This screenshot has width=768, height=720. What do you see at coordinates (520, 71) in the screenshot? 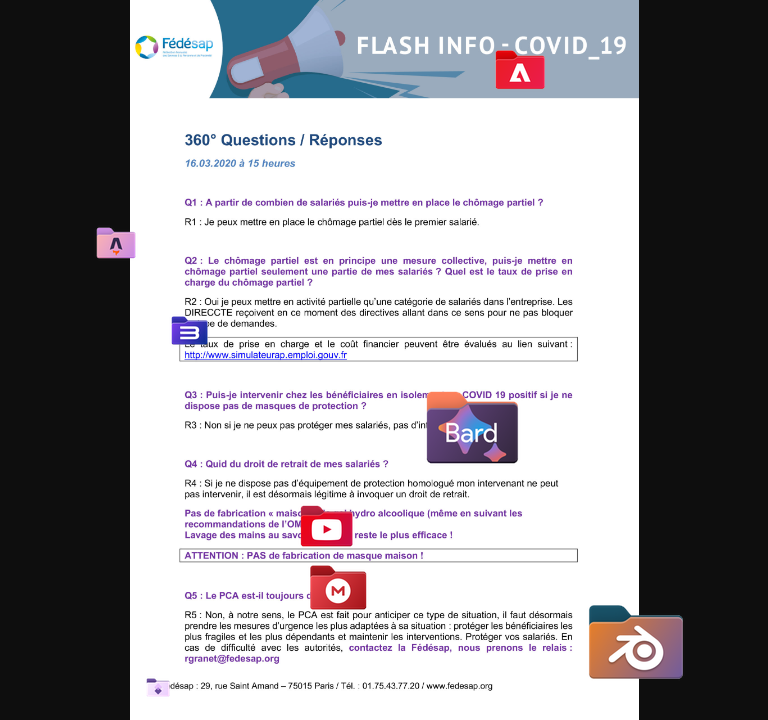
I see `open adobe application files folder` at bounding box center [520, 71].